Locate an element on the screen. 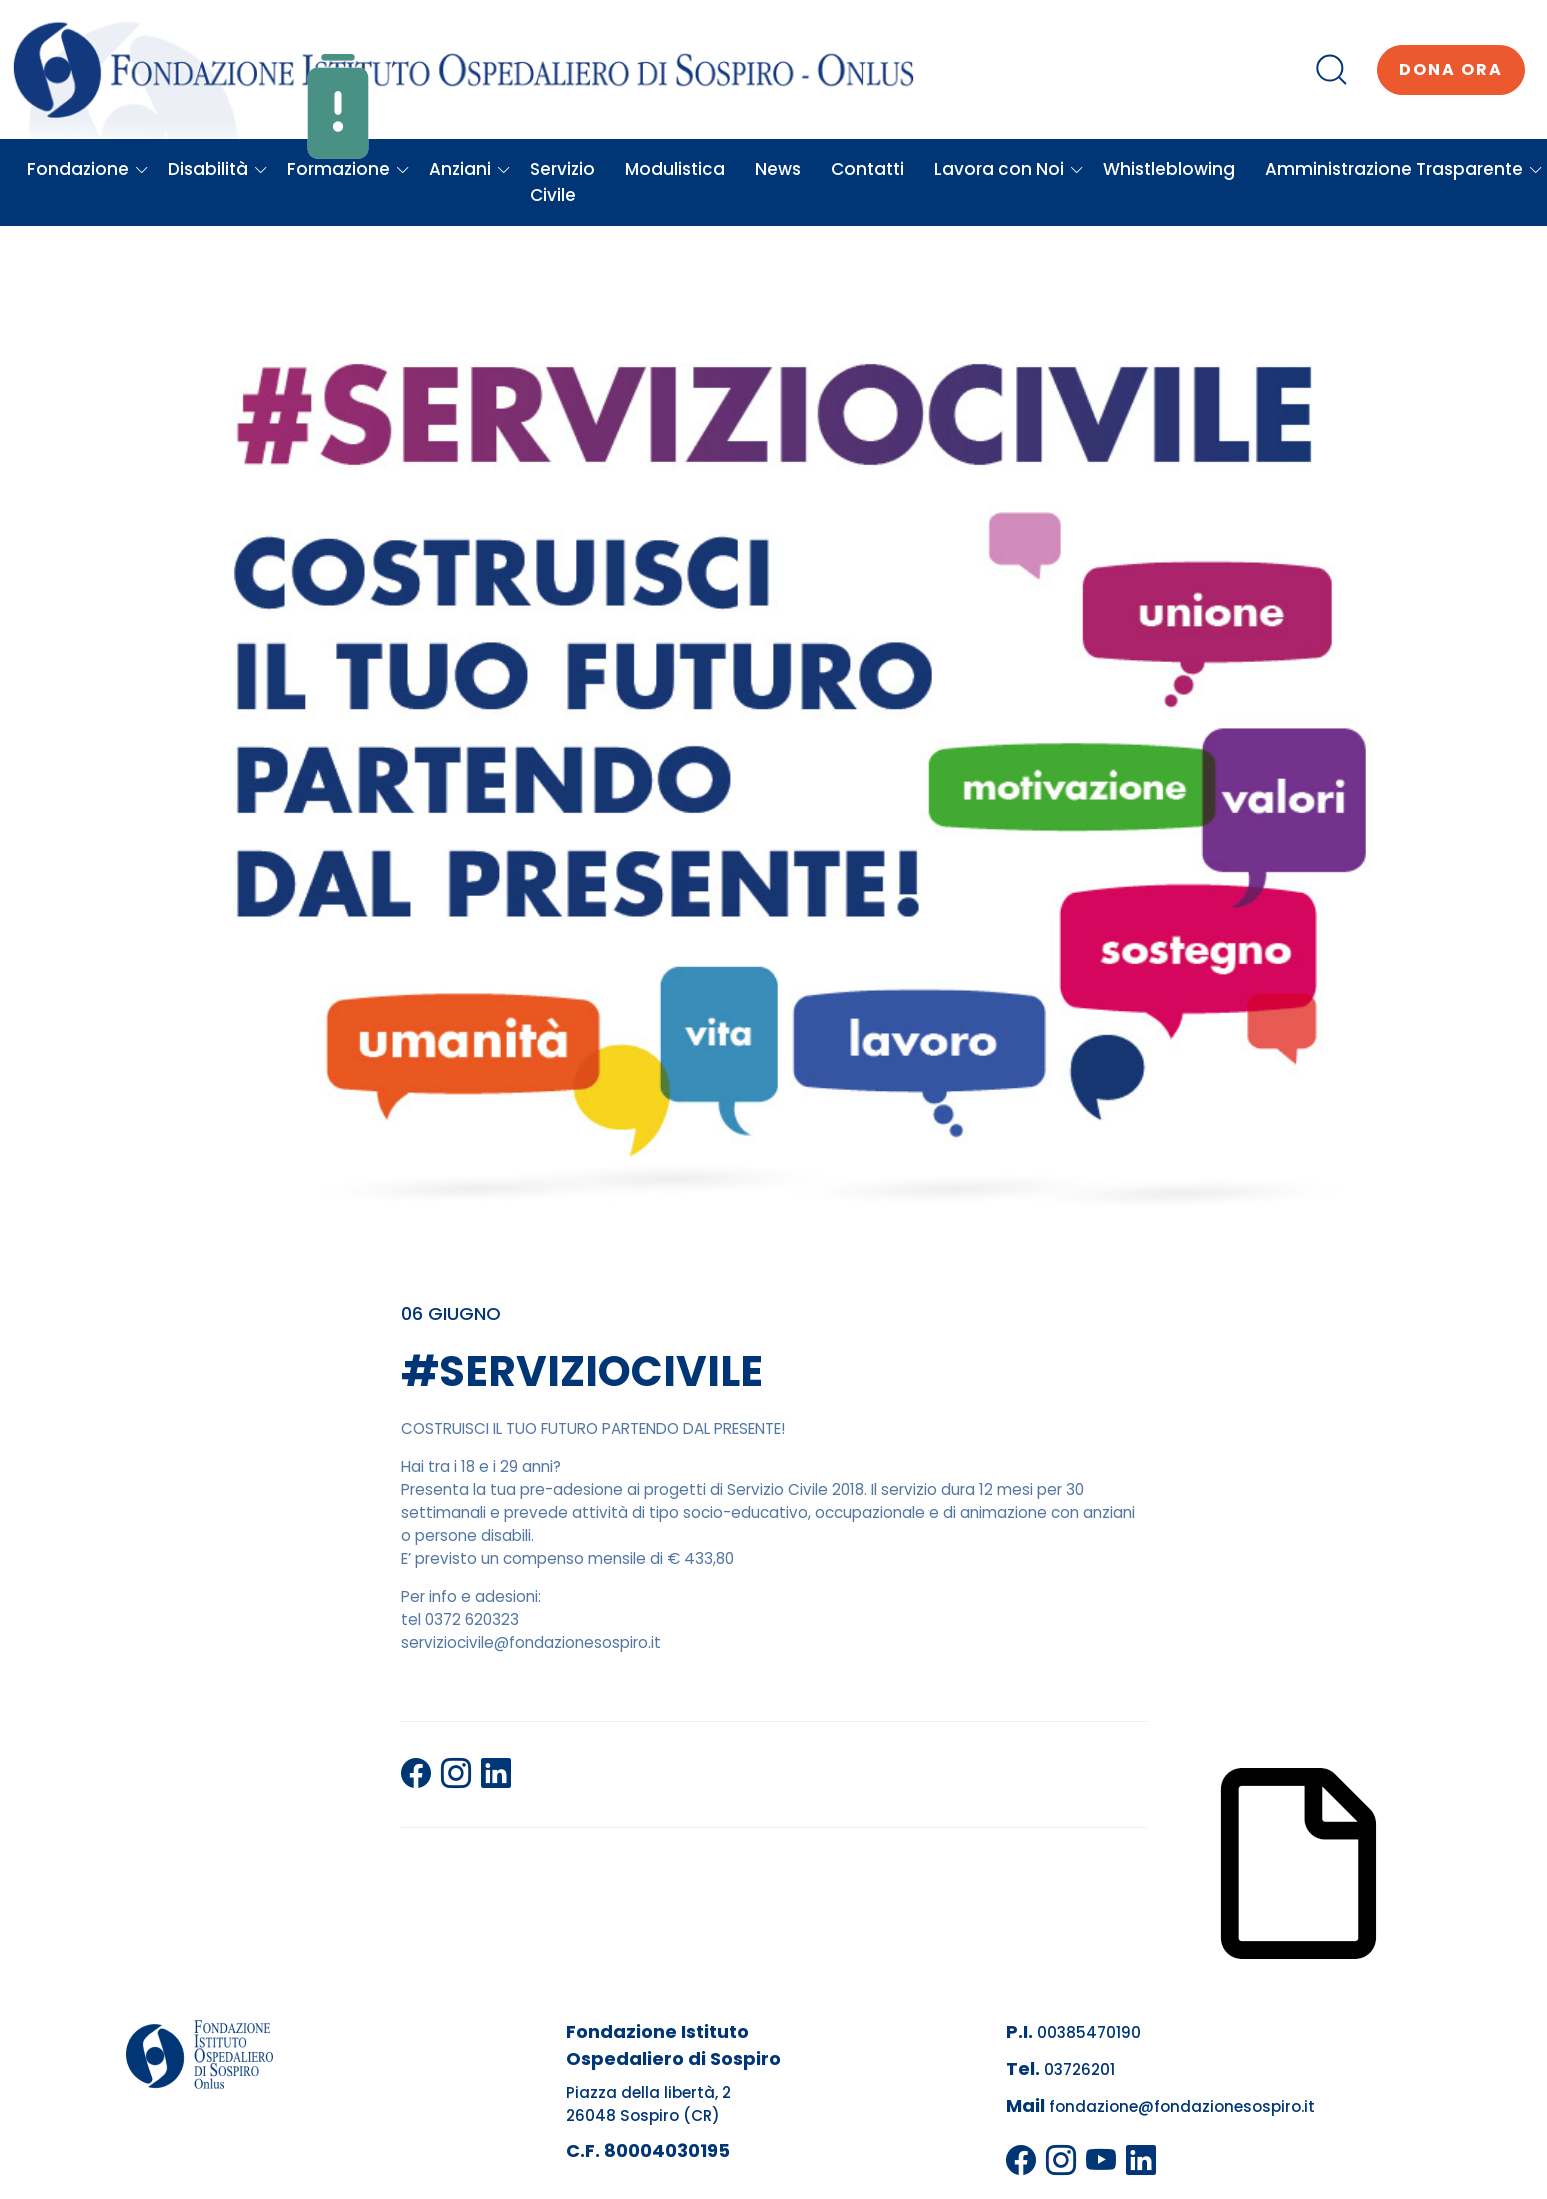 Image resolution: width=1547 pixels, height=2199 pixels. indicates low battery warning is located at coordinates (338, 108).